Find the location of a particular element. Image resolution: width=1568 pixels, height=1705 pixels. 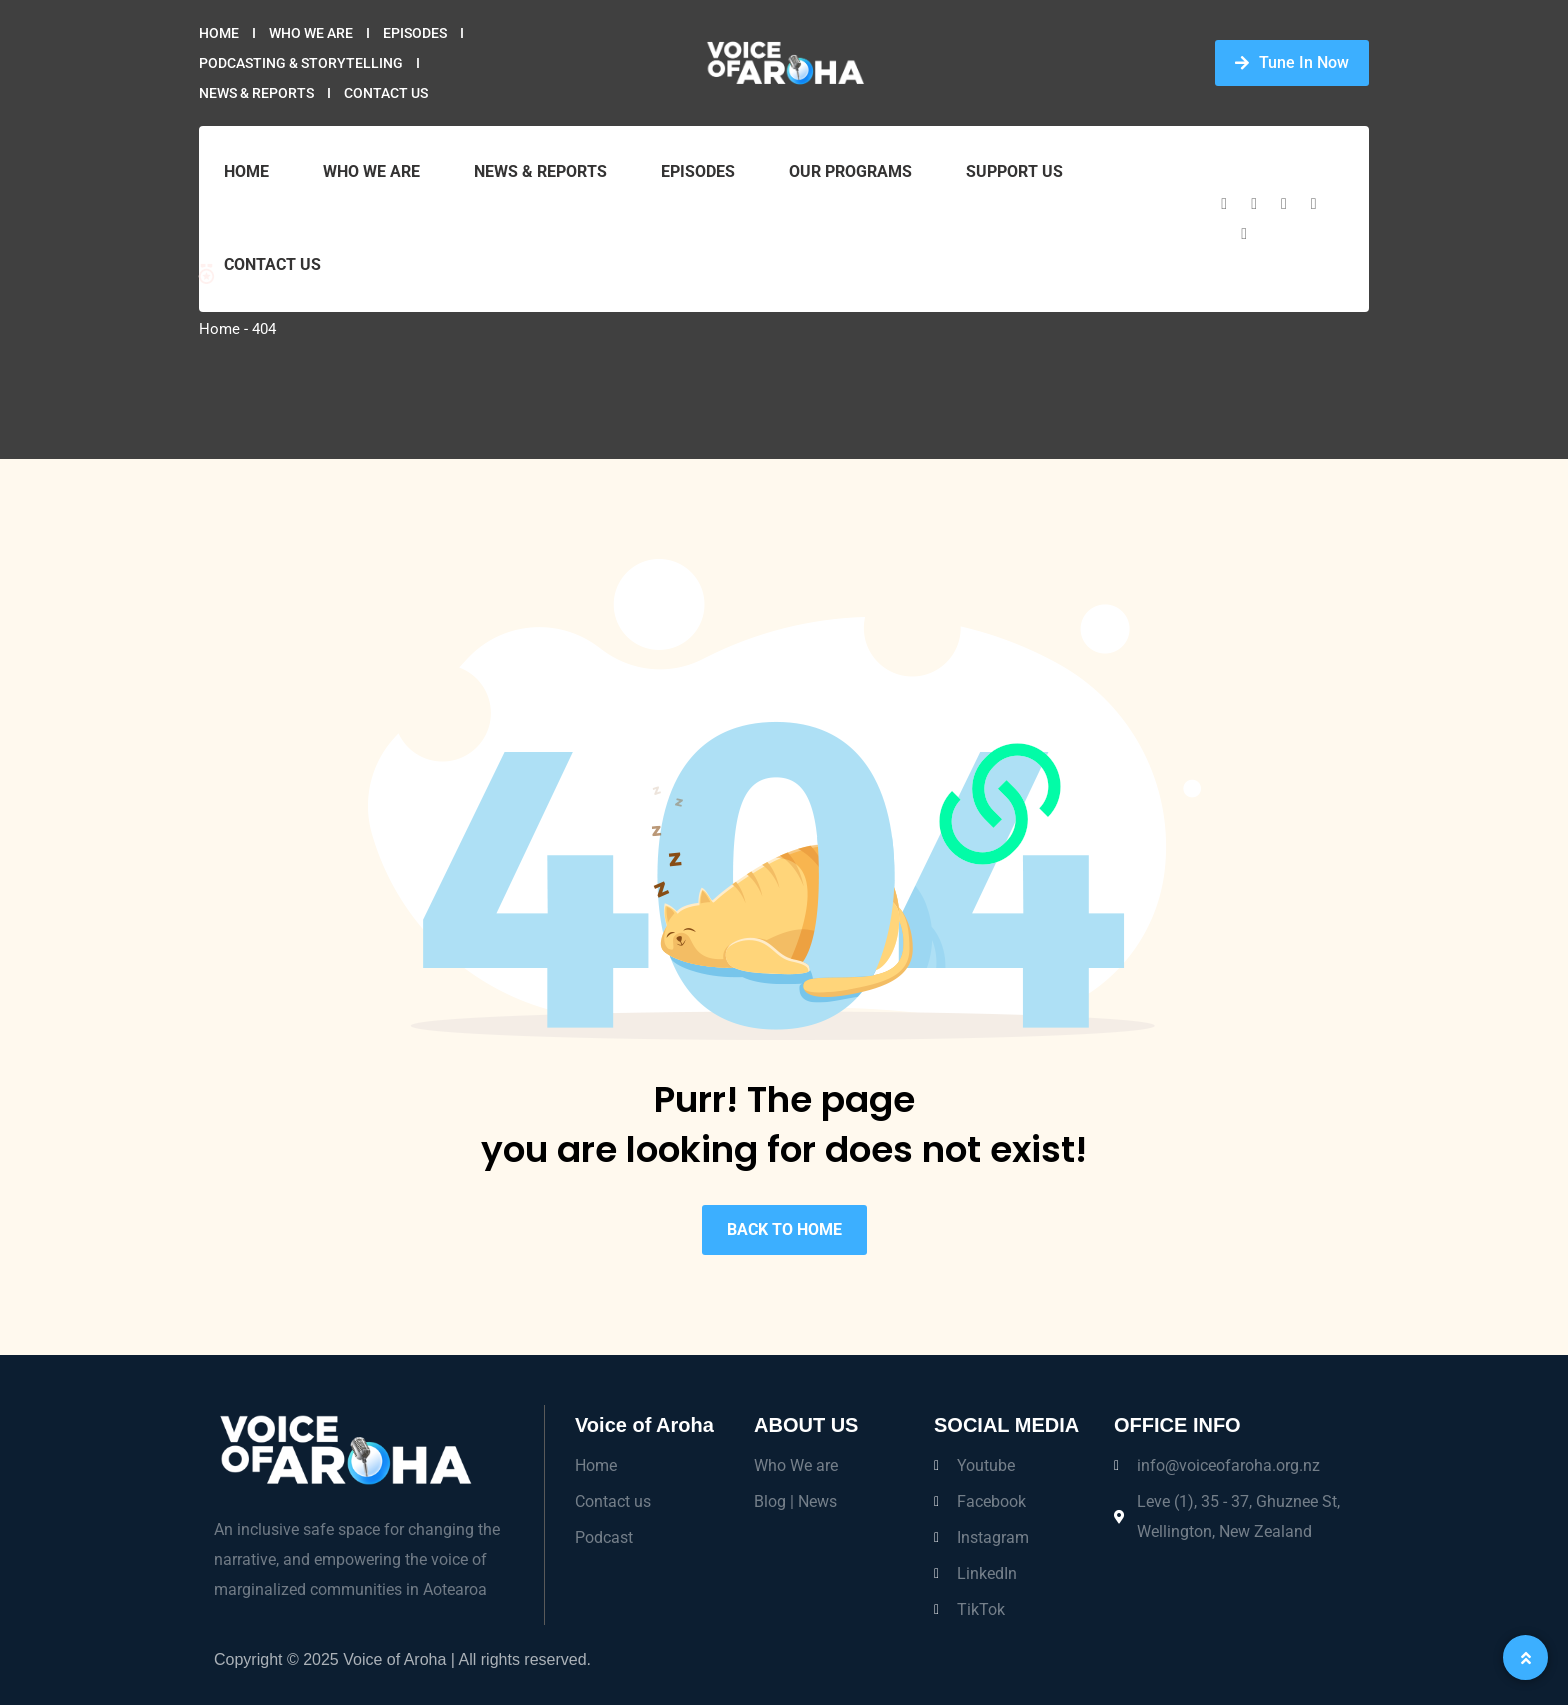

view linked accounts or connections is located at coordinates (1000, 804).